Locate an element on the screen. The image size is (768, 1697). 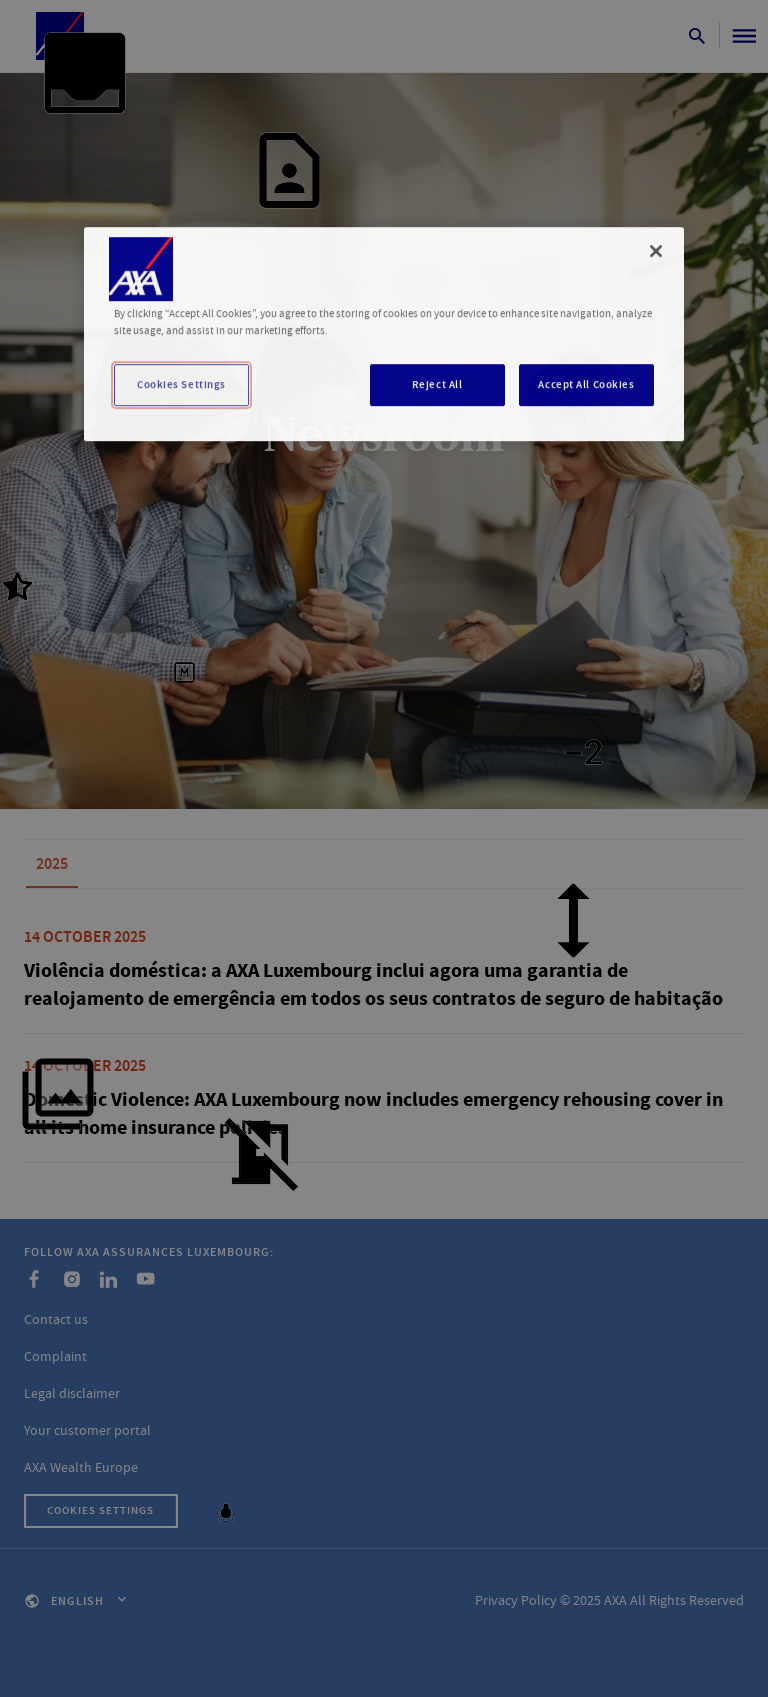
select medium size option is located at coordinates (184, 672).